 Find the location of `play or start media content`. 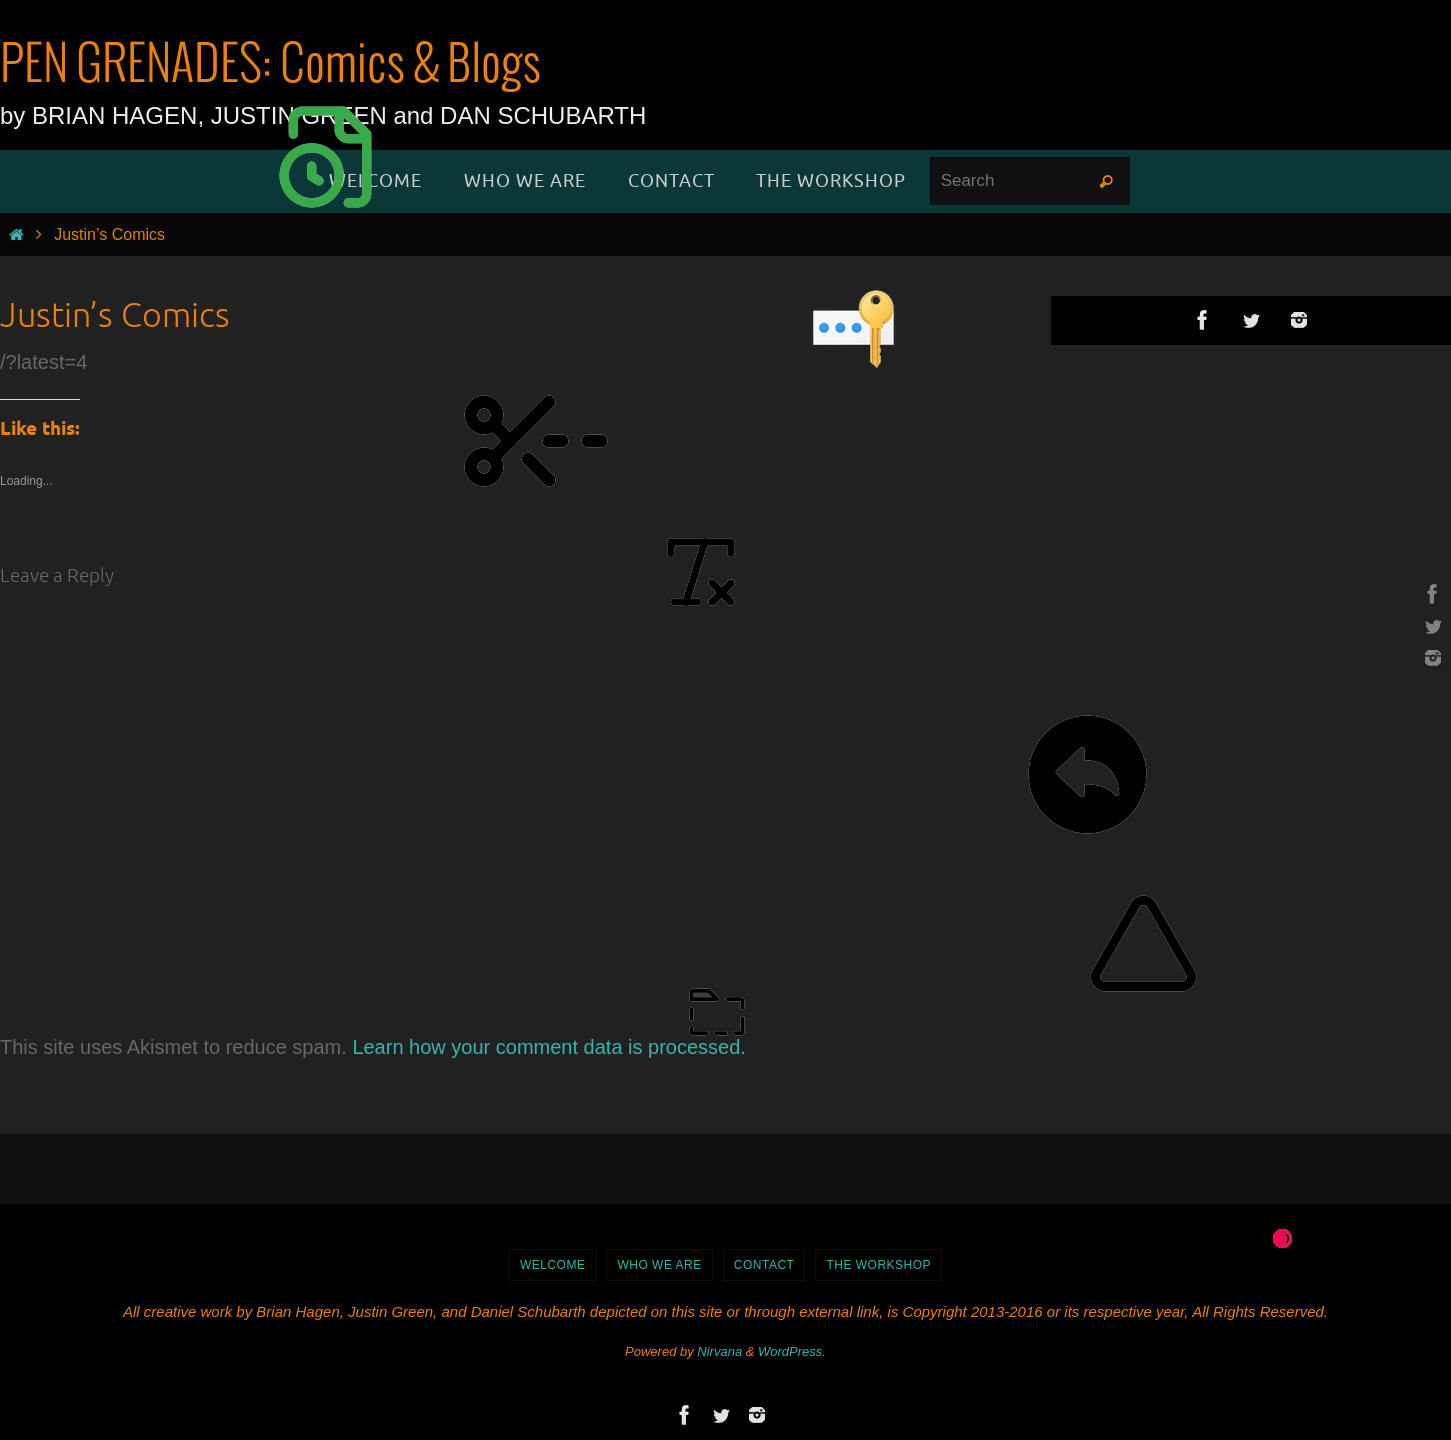

play or start media content is located at coordinates (1143, 943).